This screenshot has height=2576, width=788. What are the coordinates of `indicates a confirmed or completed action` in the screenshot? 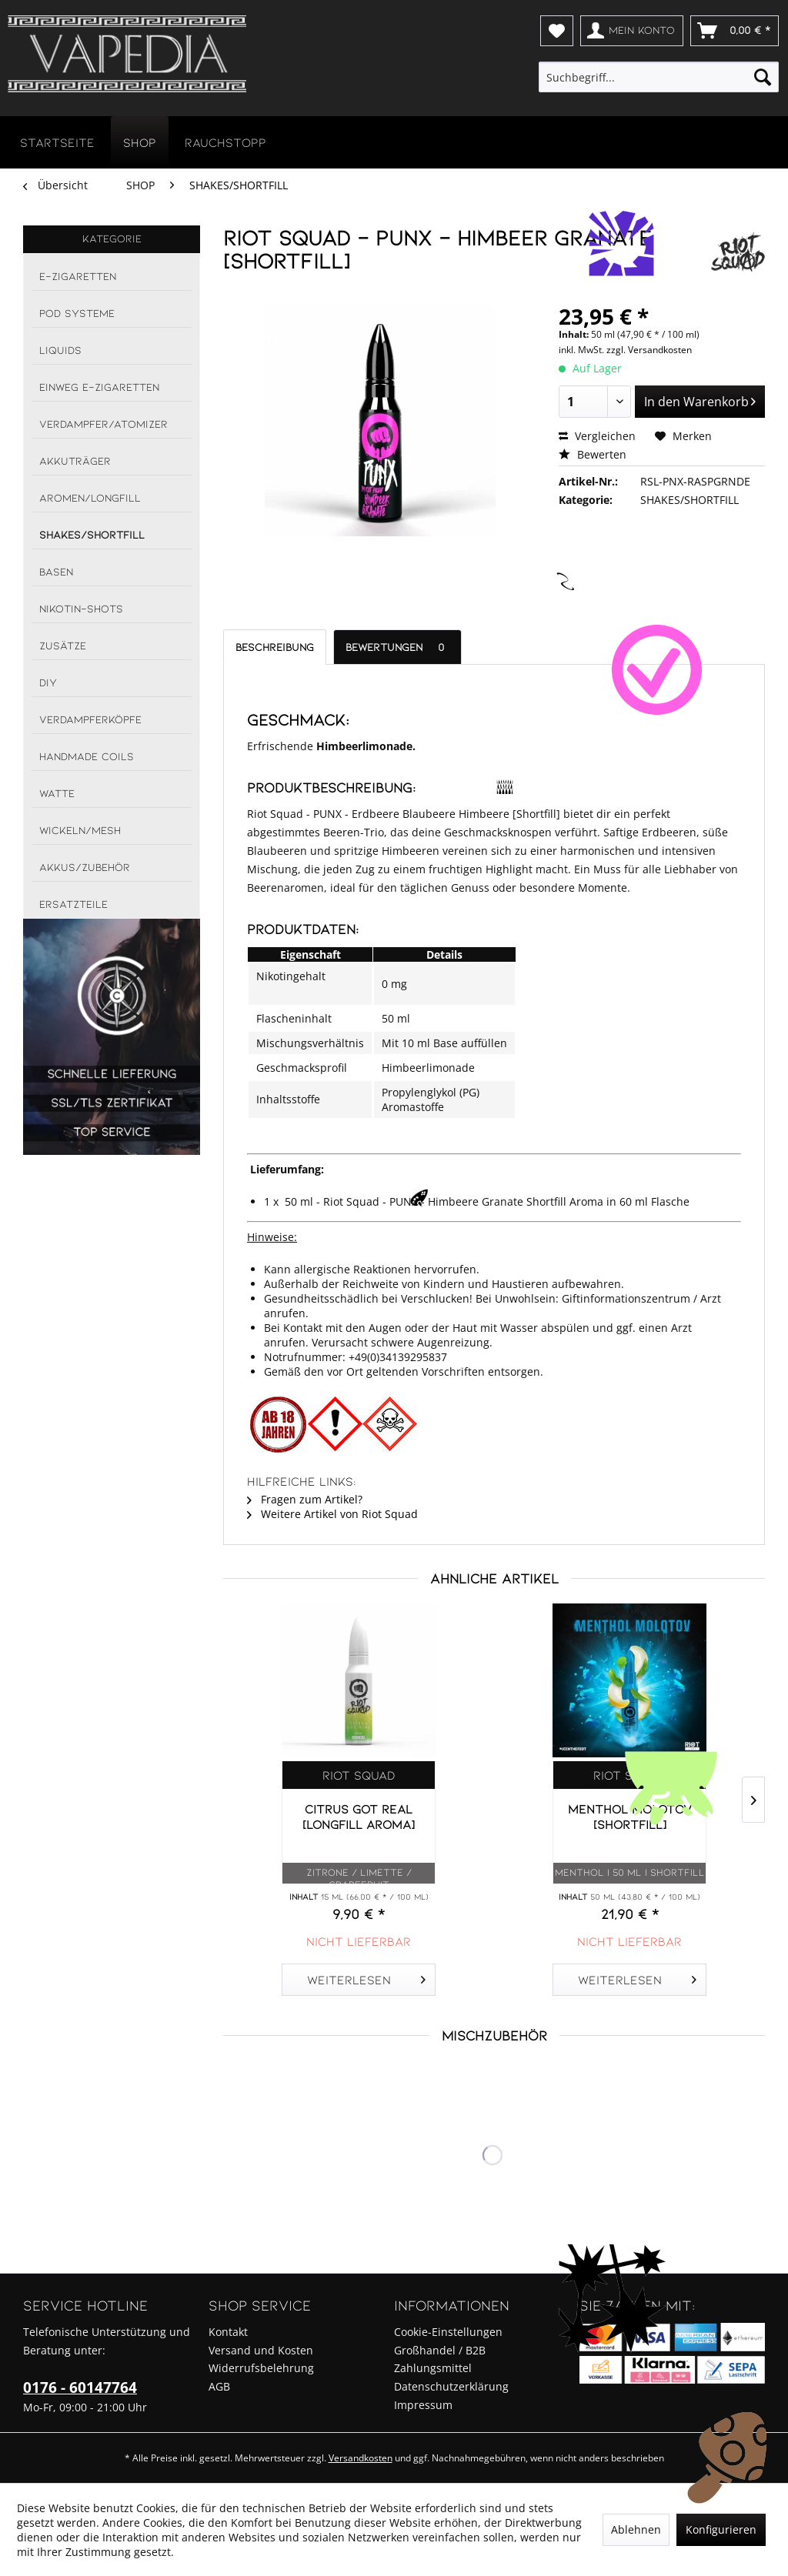 It's located at (656, 669).